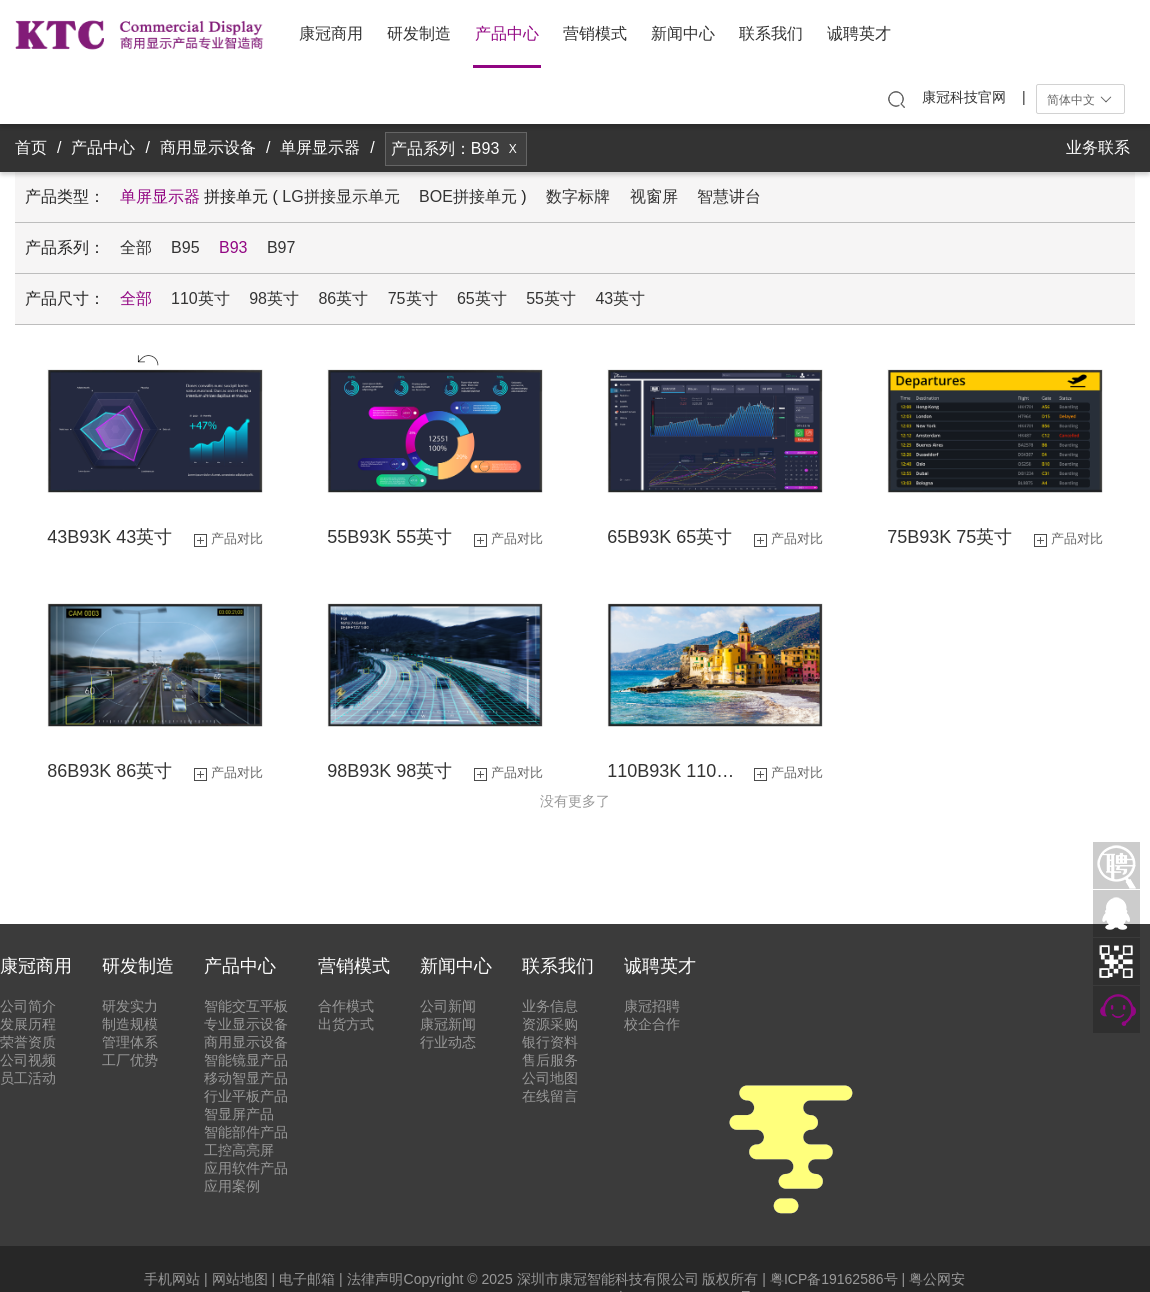 This screenshot has width=1150, height=1292. I want to click on undo previous action, so click(148, 359).